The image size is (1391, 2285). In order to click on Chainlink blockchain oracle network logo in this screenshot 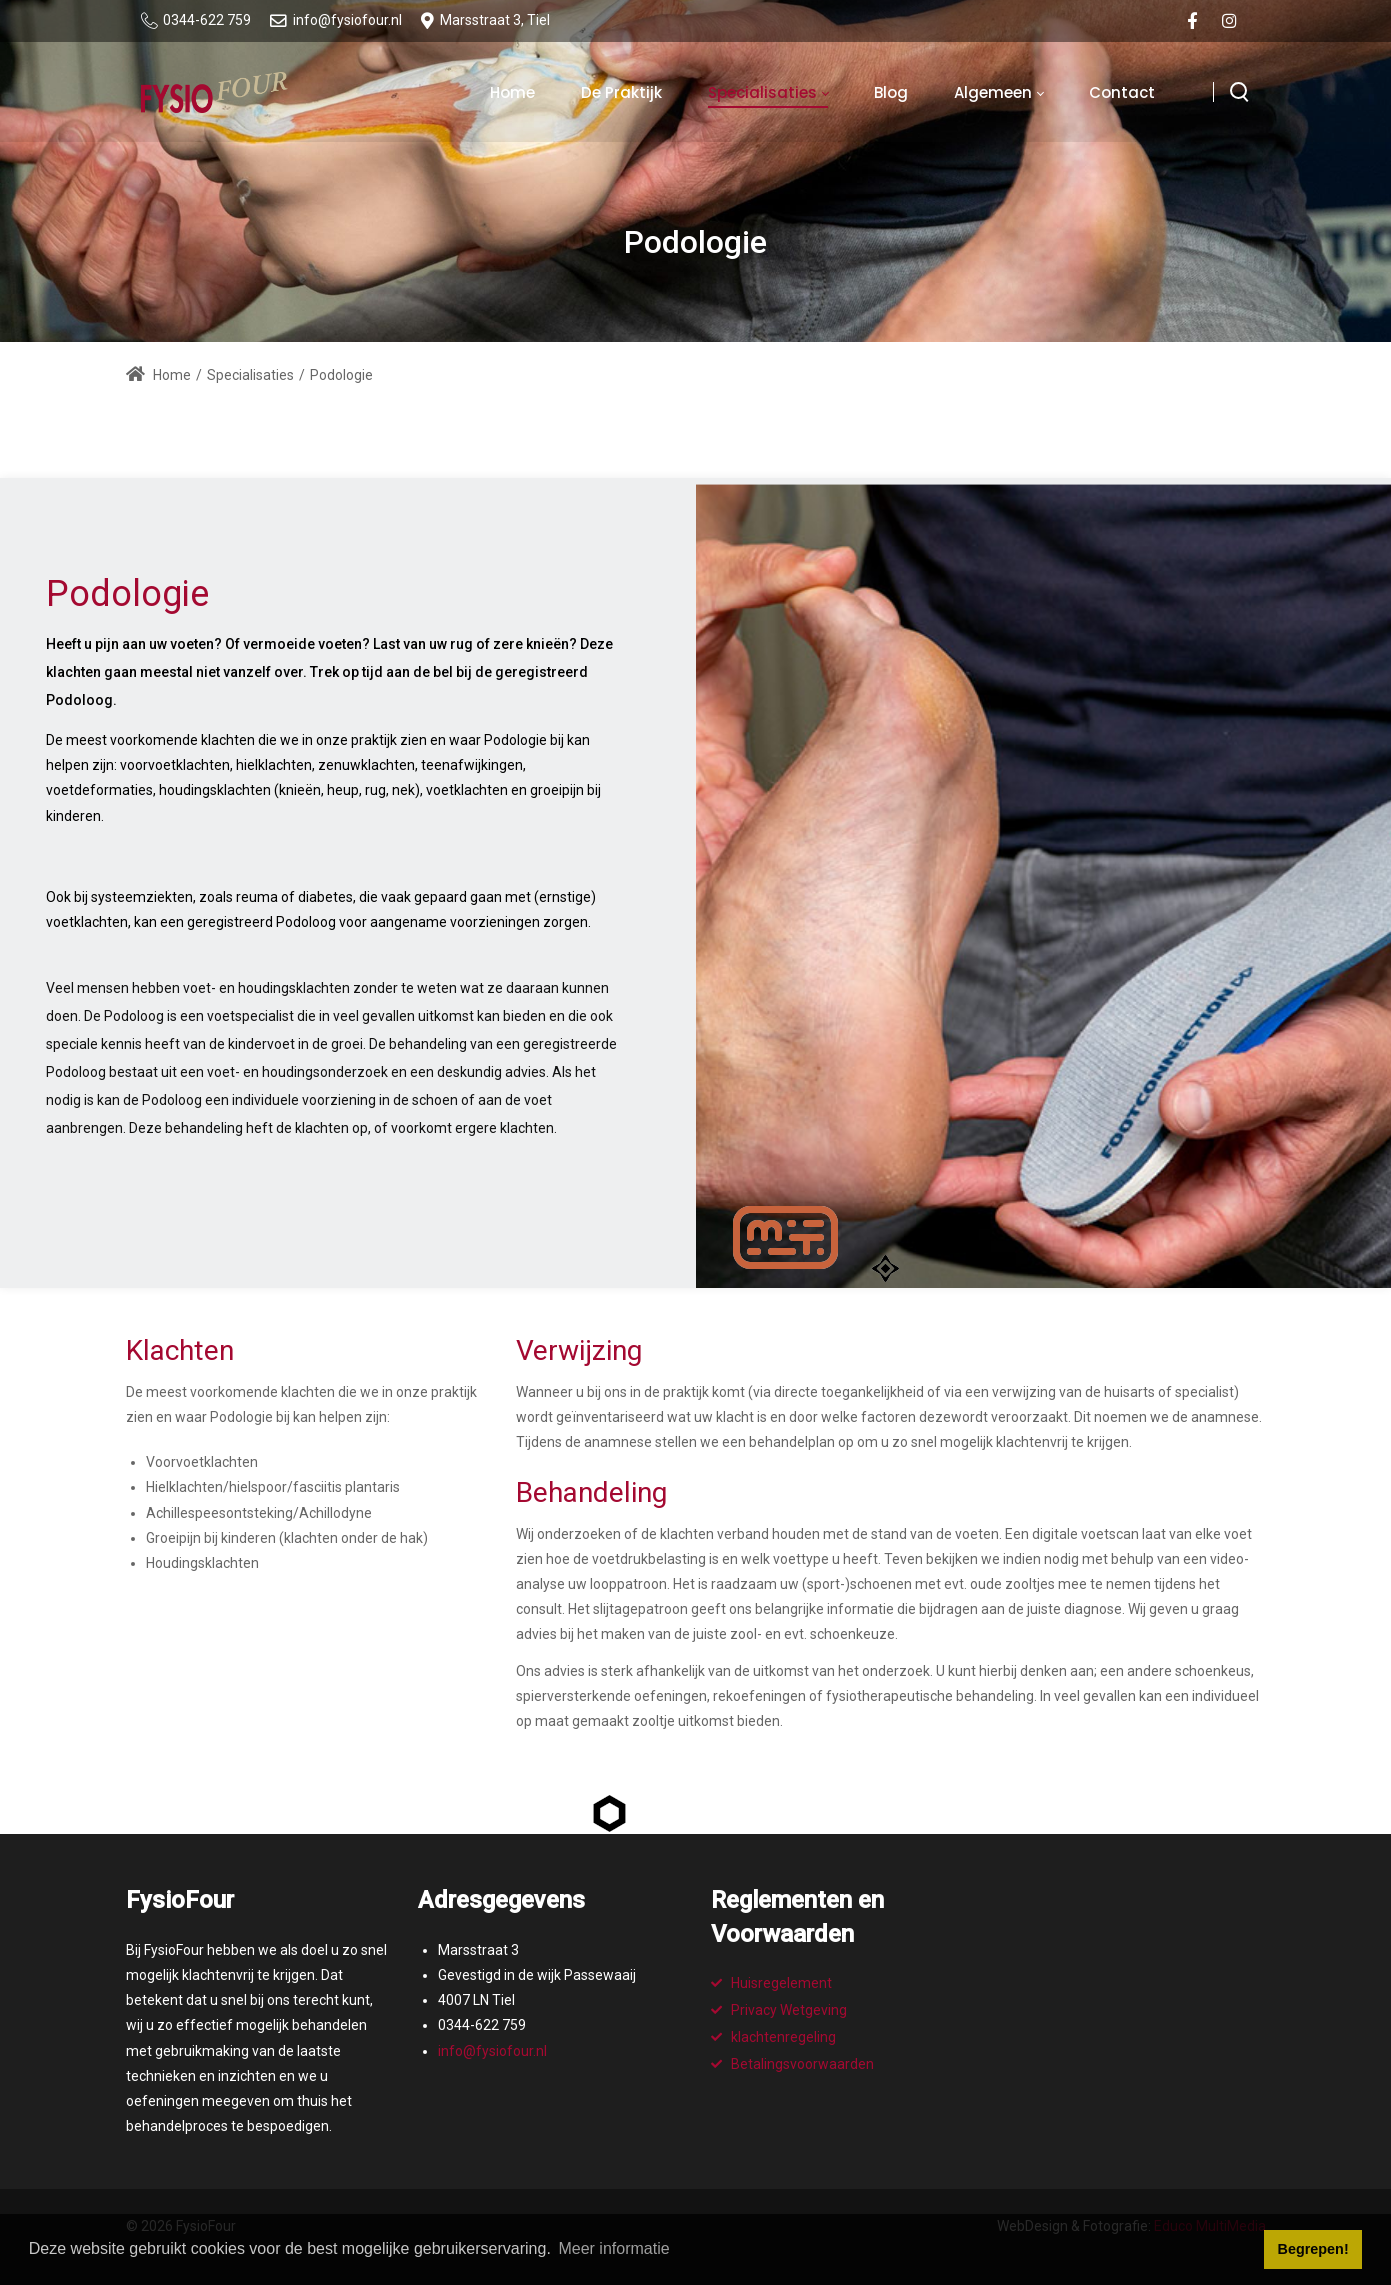, I will do `click(609, 1813)`.